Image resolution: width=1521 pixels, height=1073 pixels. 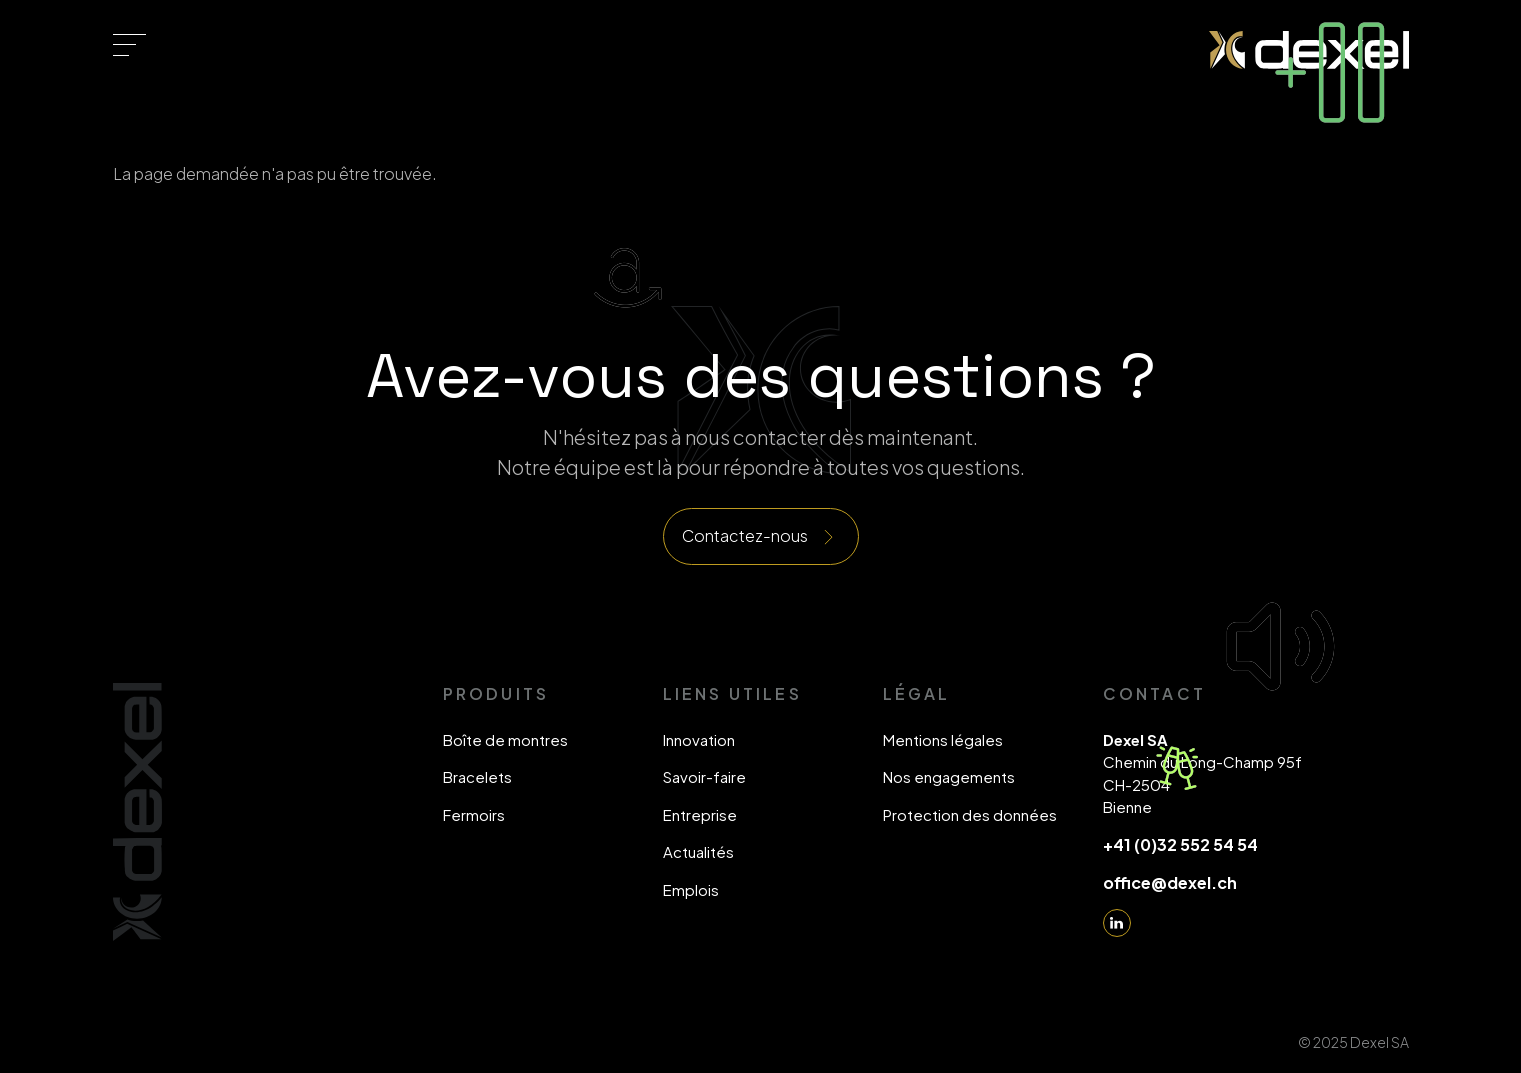 I want to click on add a column to the left, so click(x=1338, y=72).